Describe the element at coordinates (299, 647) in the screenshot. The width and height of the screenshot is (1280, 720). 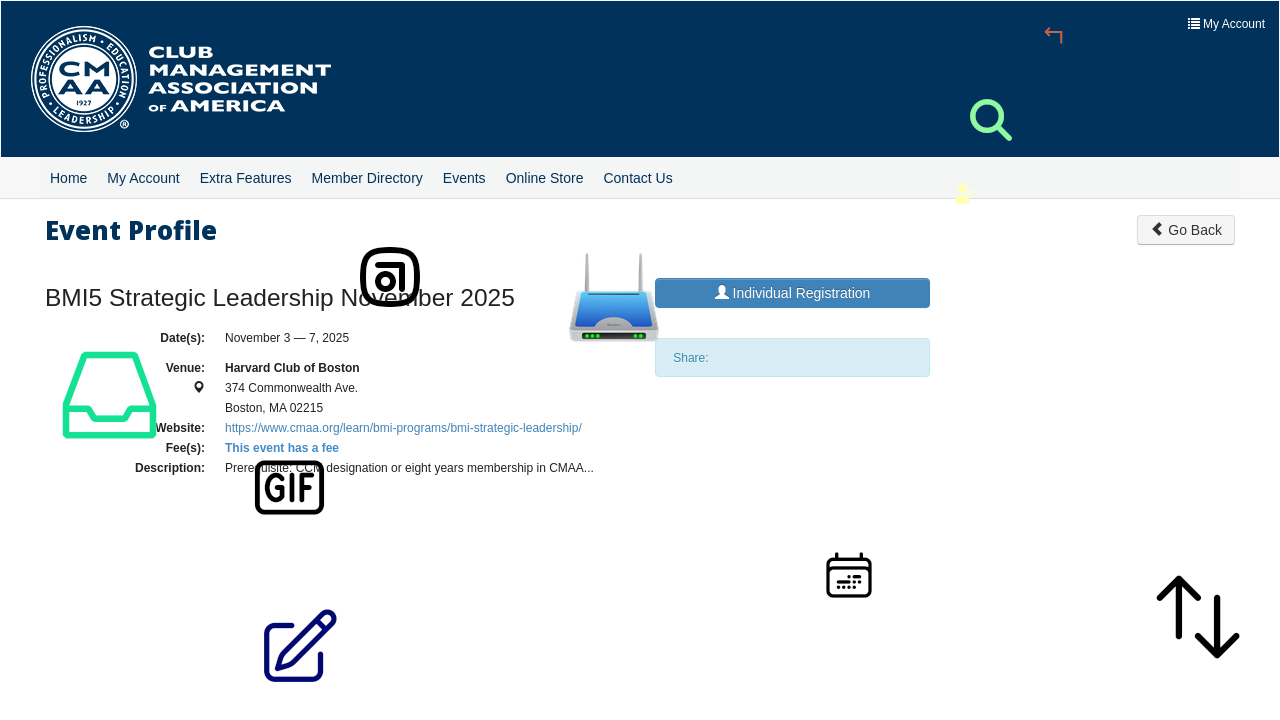
I see `edit or compose a new document` at that location.